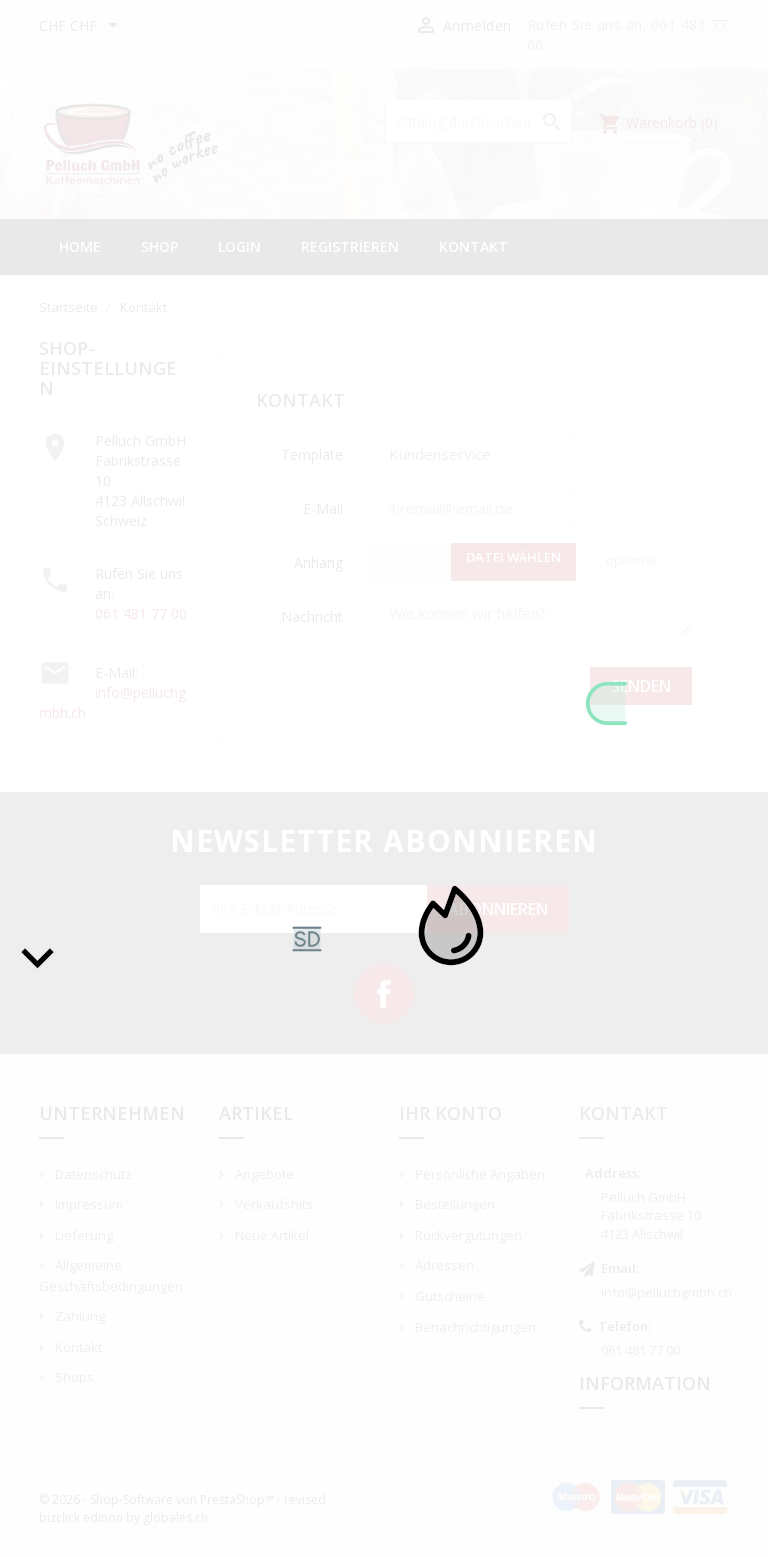  Describe the element at coordinates (607, 703) in the screenshot. I see `indicates a proper subset relationship in mathematical notation` at that location.